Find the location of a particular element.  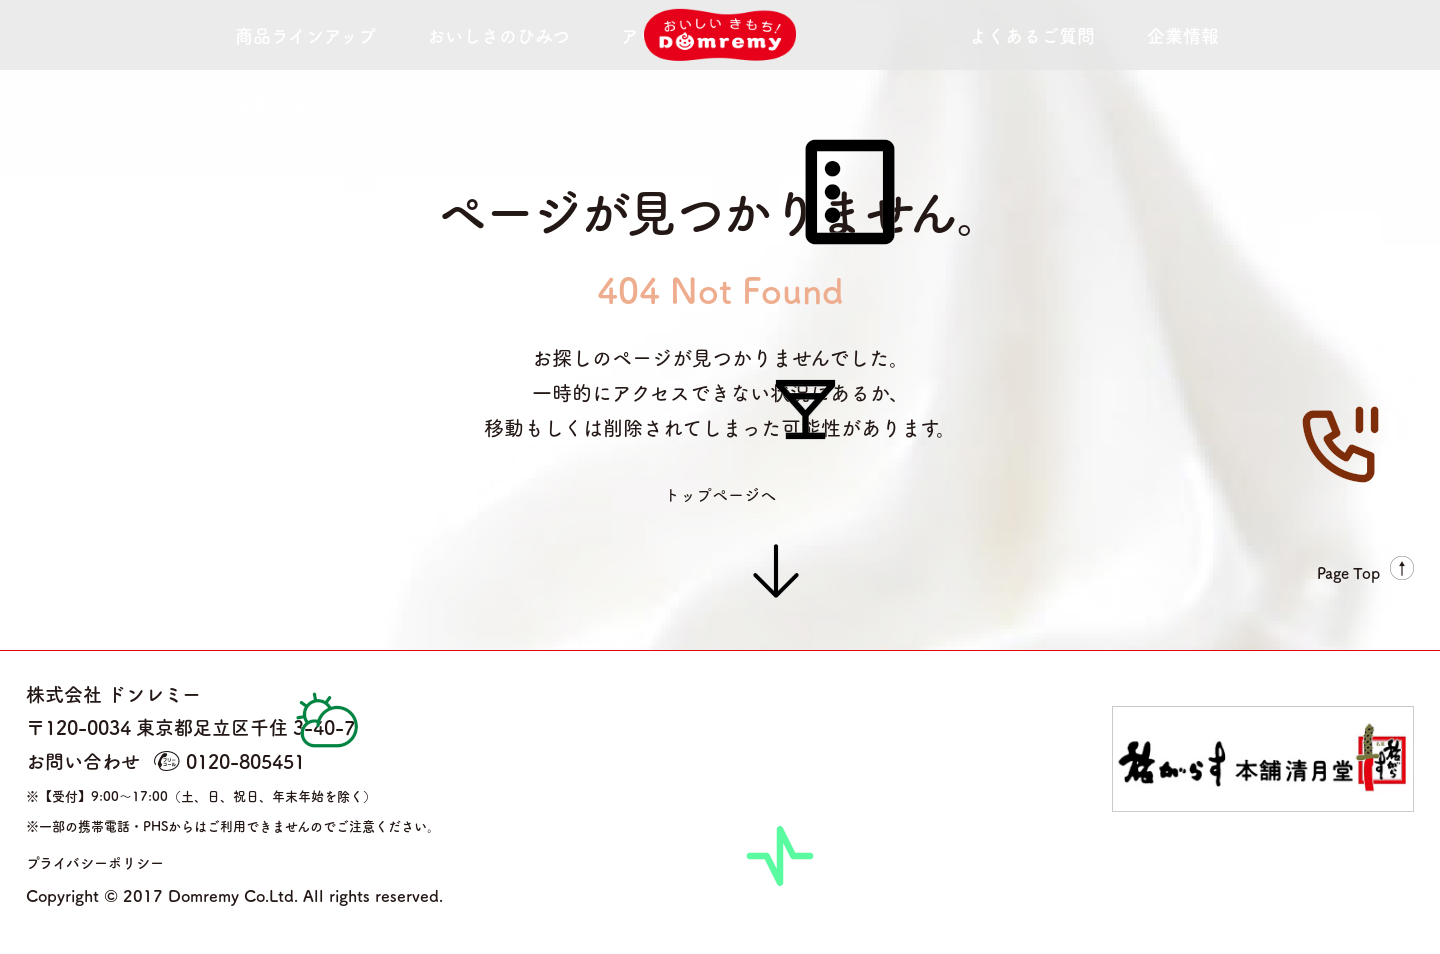

adjust sawtooth wave settings in audio editor is located at coordinates (780, 856).